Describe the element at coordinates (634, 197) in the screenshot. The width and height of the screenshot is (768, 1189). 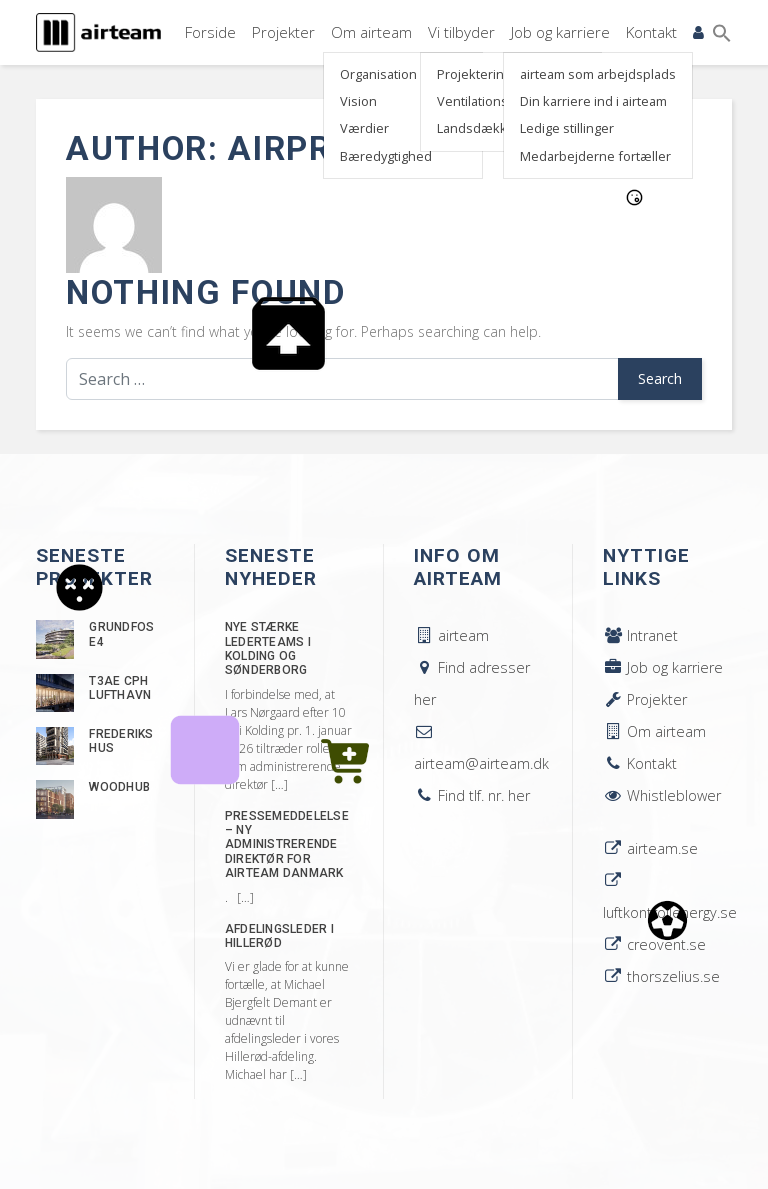
I see `indicates singing or karaoke mode` at that location.